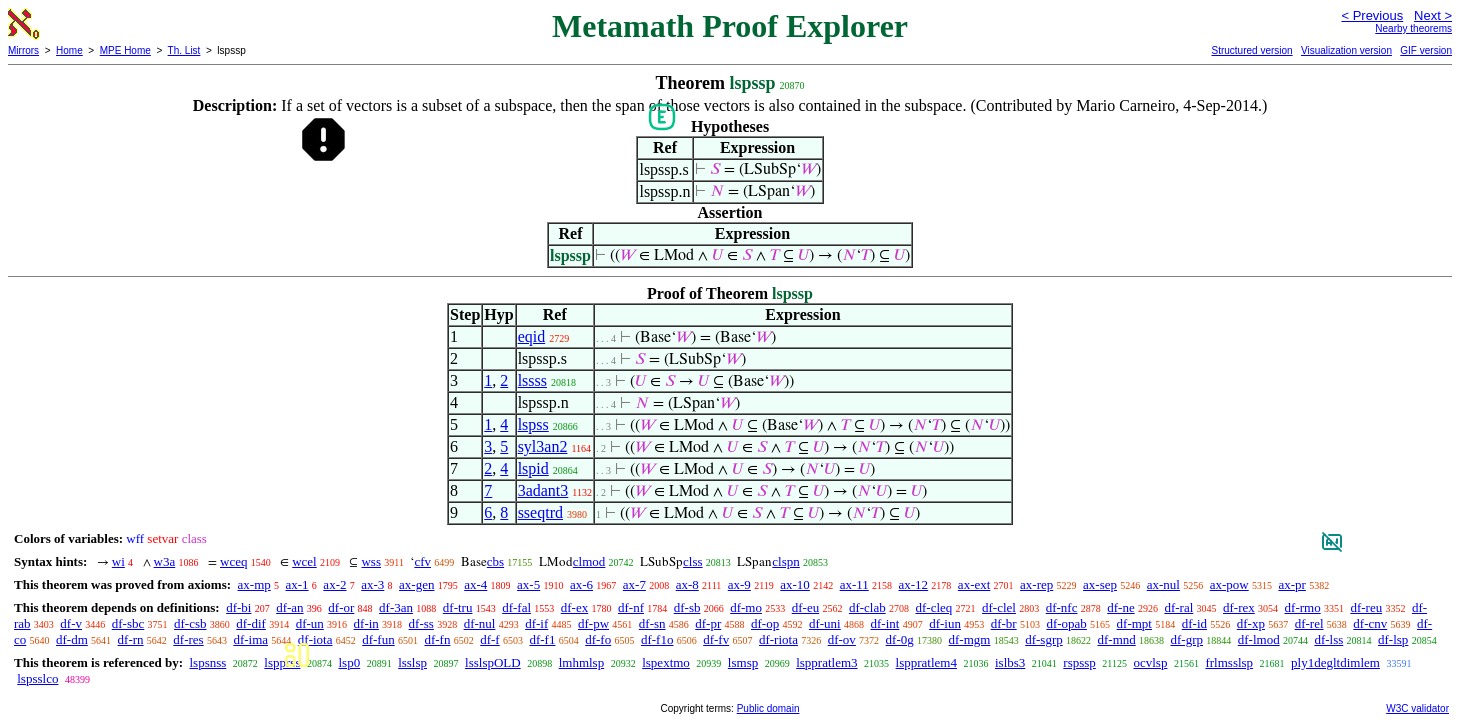  I want to click on disable advertisements, so click(1332, 542).